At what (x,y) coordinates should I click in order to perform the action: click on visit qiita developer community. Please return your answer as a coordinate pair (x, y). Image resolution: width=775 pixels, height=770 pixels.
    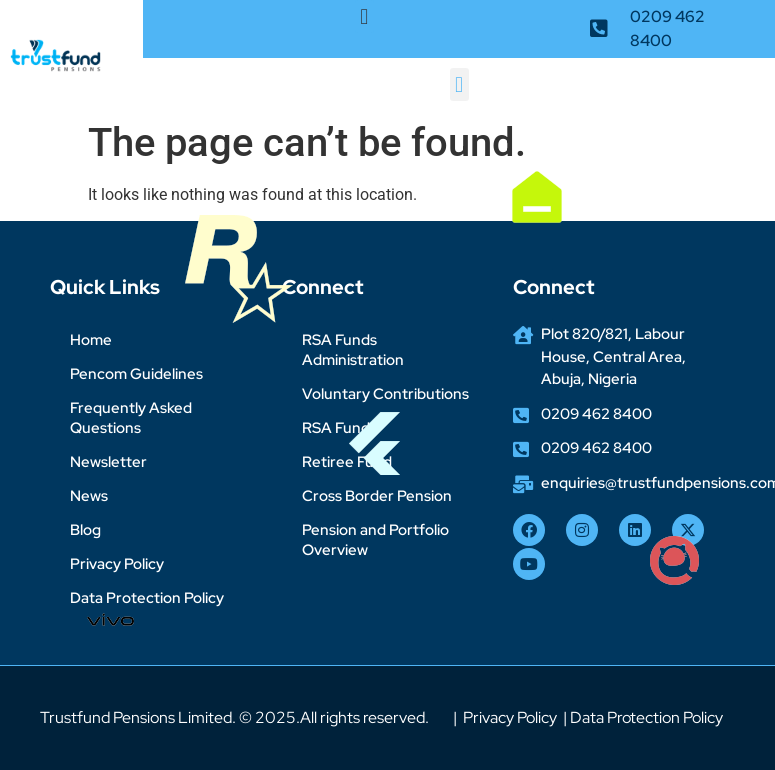
    Looking at the image, I should click on (674, 560).